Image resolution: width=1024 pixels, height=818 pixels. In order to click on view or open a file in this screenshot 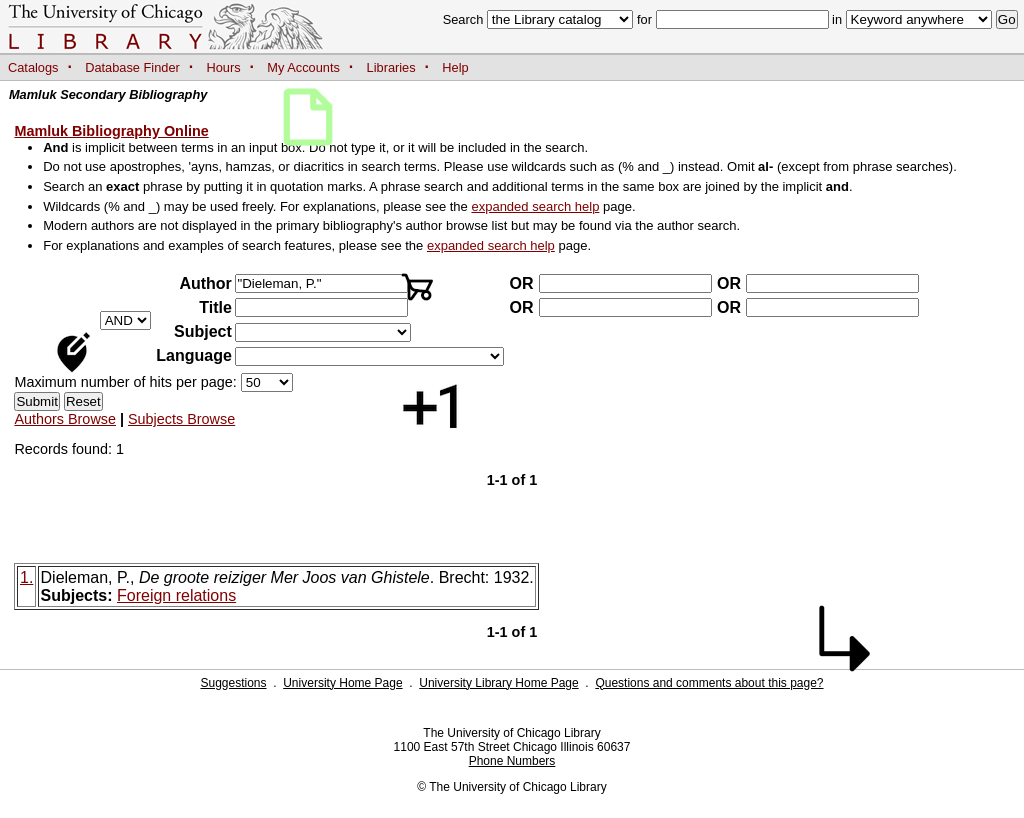, I will do `click(308, 117)`.